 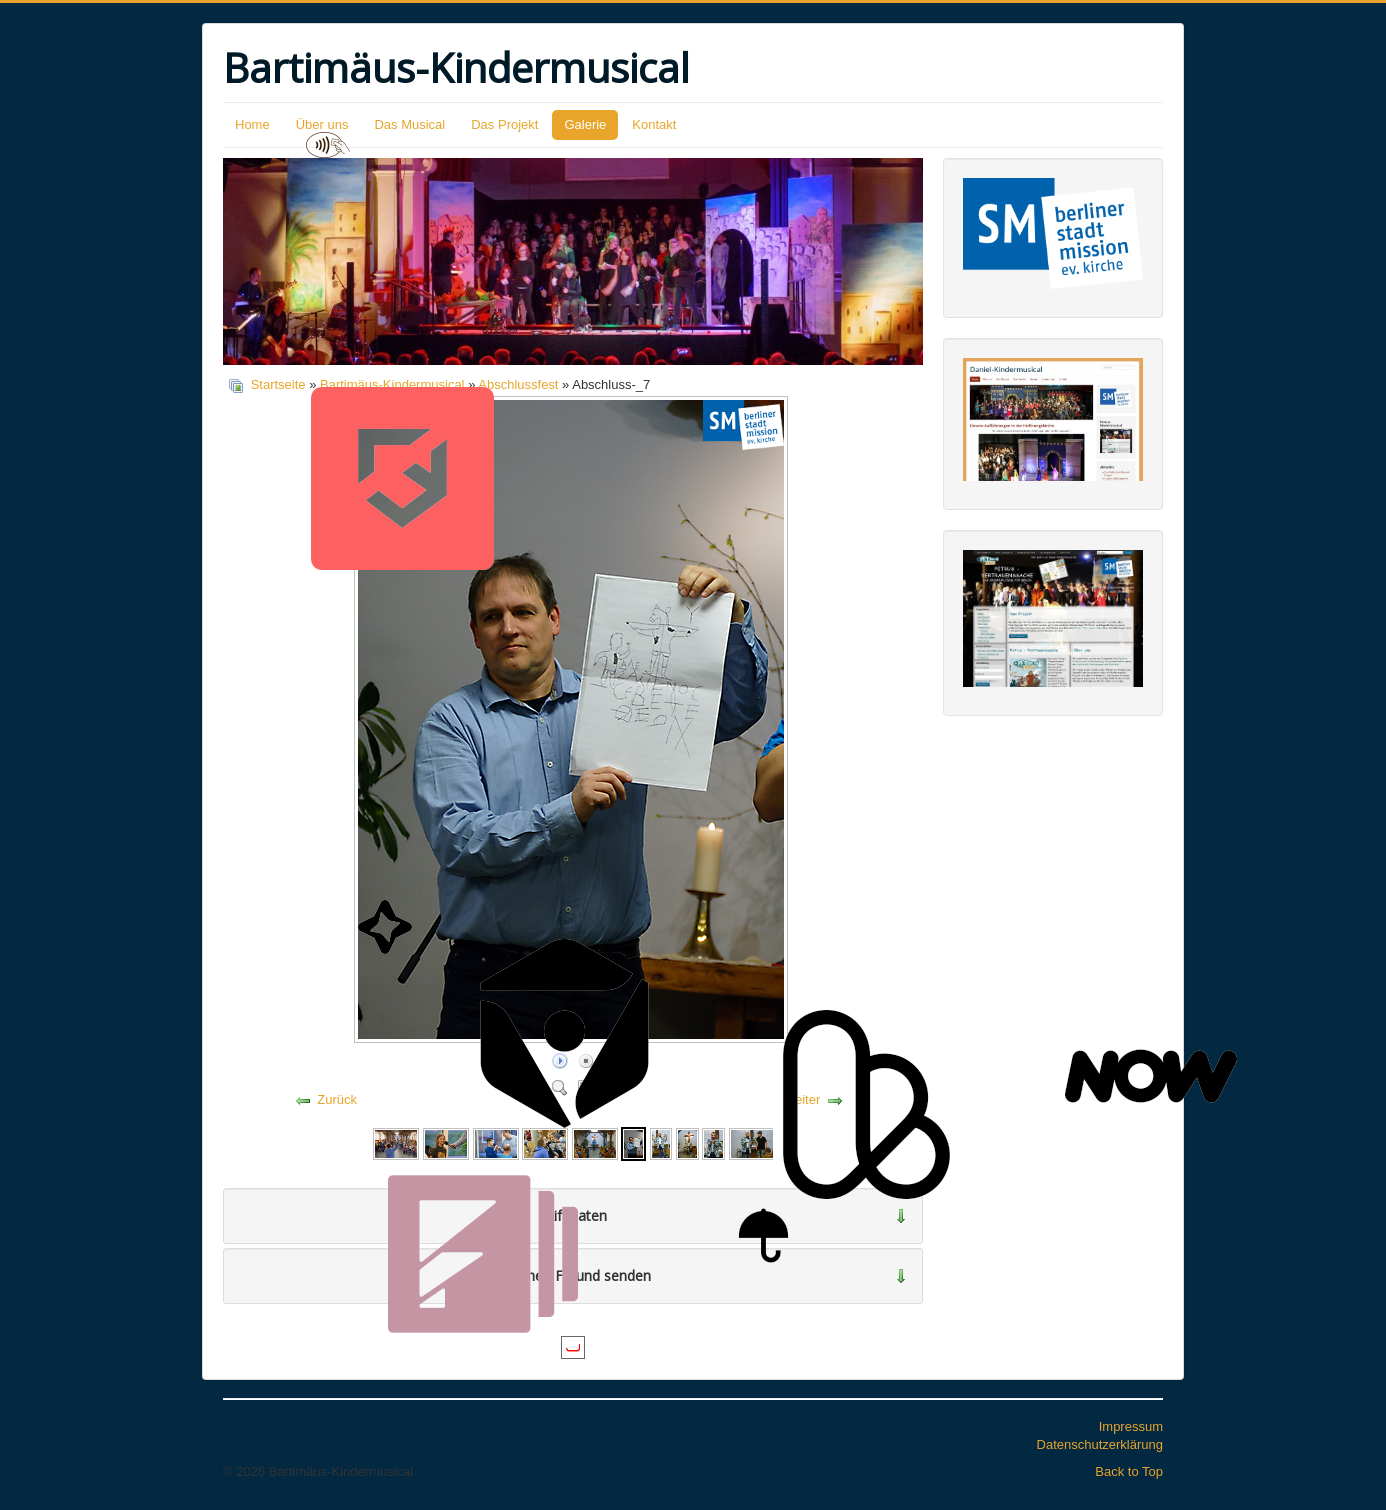 What do you see at coordinates (1151, 1076) in the screenshot?
I see `open the NOW streaming app` at bounding box center [1151, 1076].